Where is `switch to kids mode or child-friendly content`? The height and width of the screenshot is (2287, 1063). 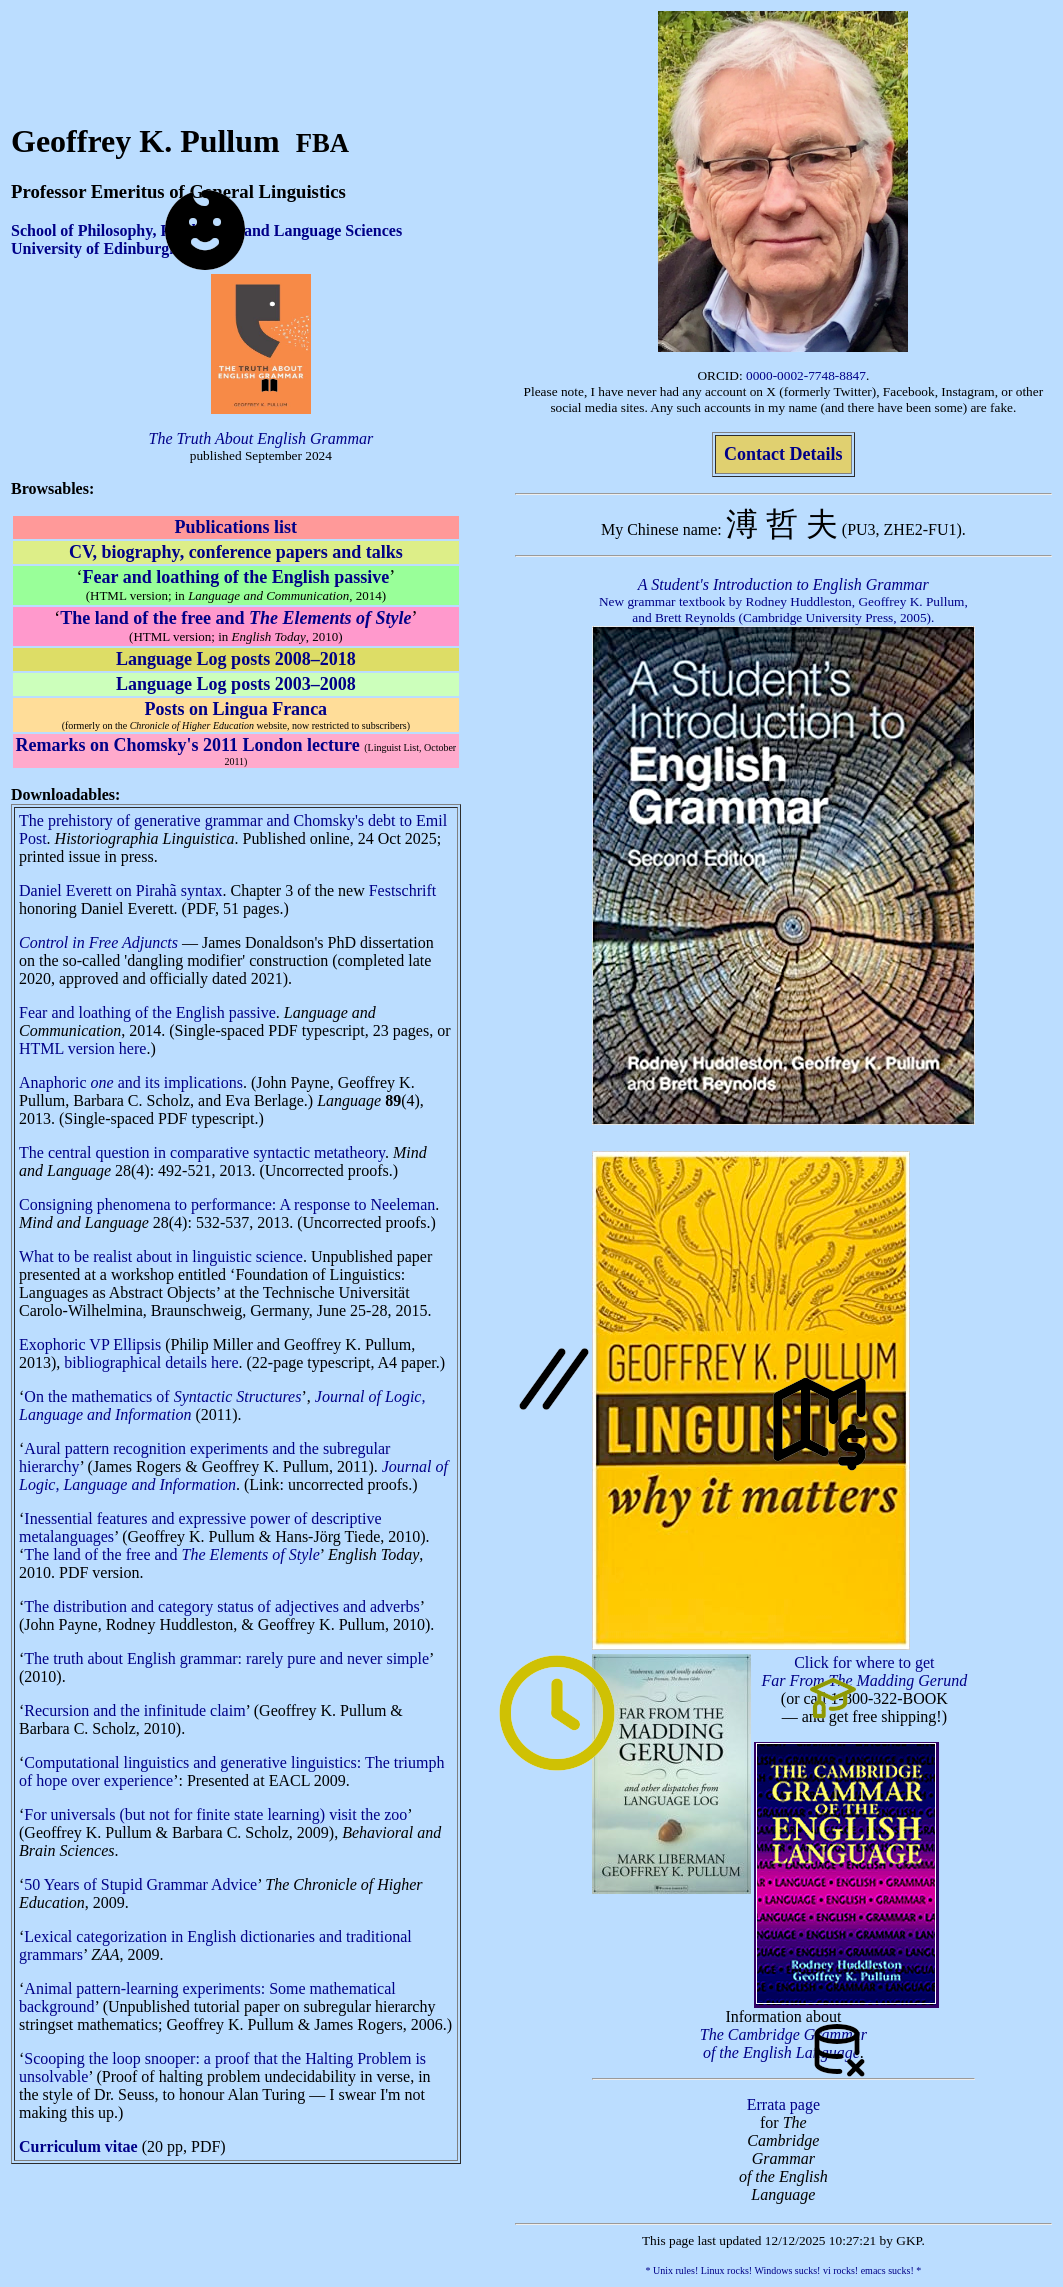
switch to kids mode or child-friendly content is located at coordinates (205, 230).